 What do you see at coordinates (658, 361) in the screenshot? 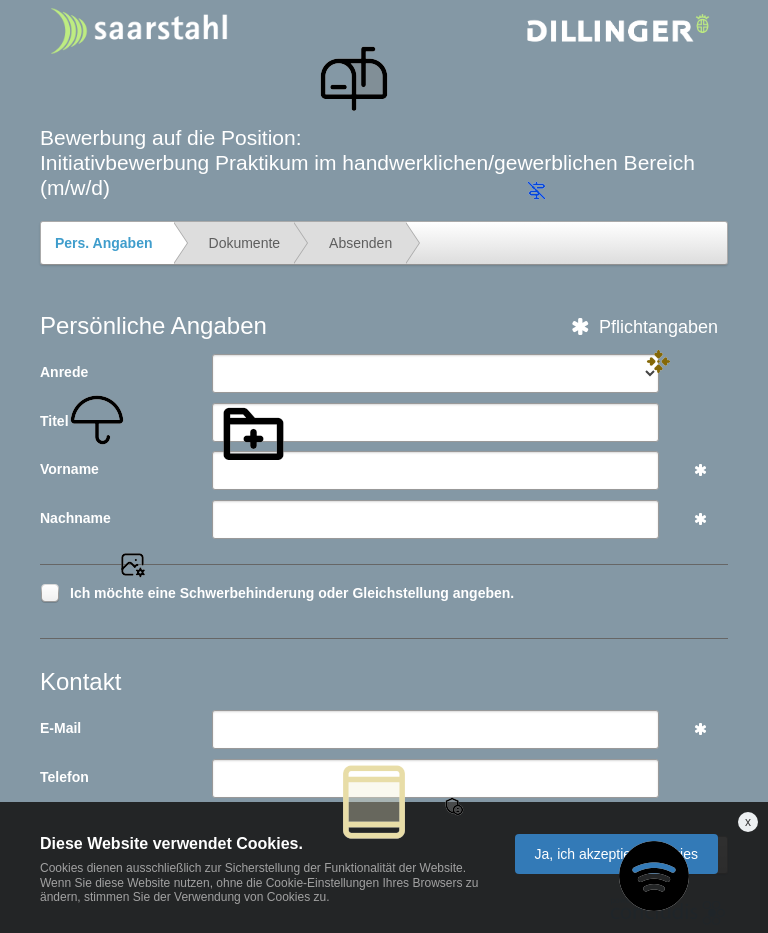
I see `center or focus on a specific point` at bounding box center [658, 361].